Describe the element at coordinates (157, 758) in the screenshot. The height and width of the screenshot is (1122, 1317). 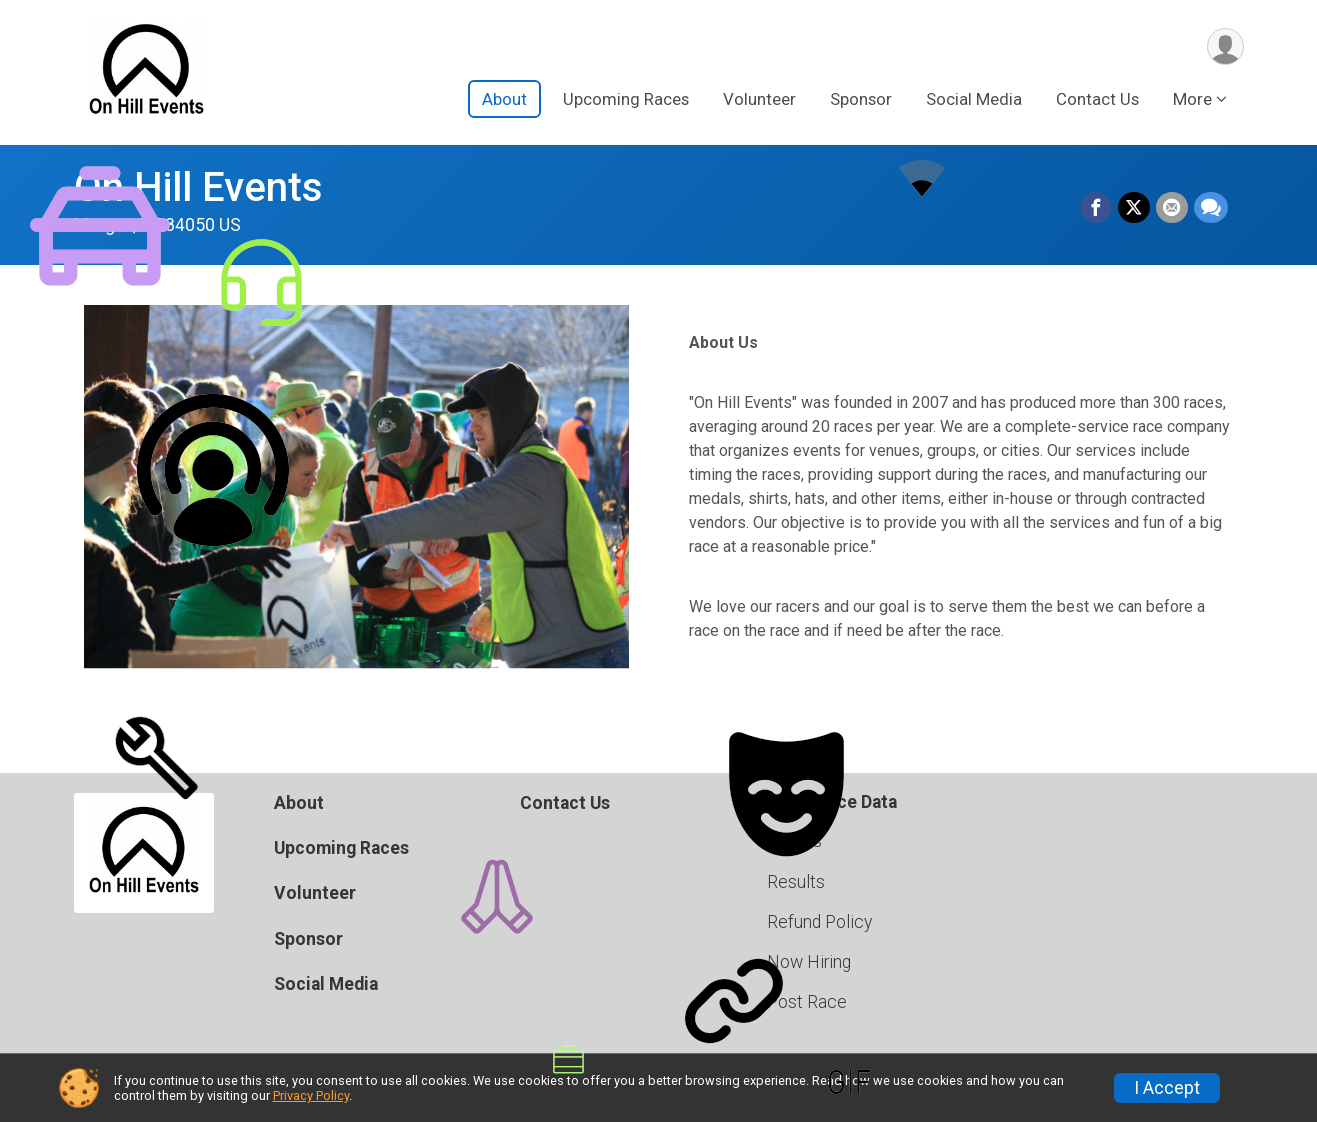
I see `access settings or configuration options` at that location.